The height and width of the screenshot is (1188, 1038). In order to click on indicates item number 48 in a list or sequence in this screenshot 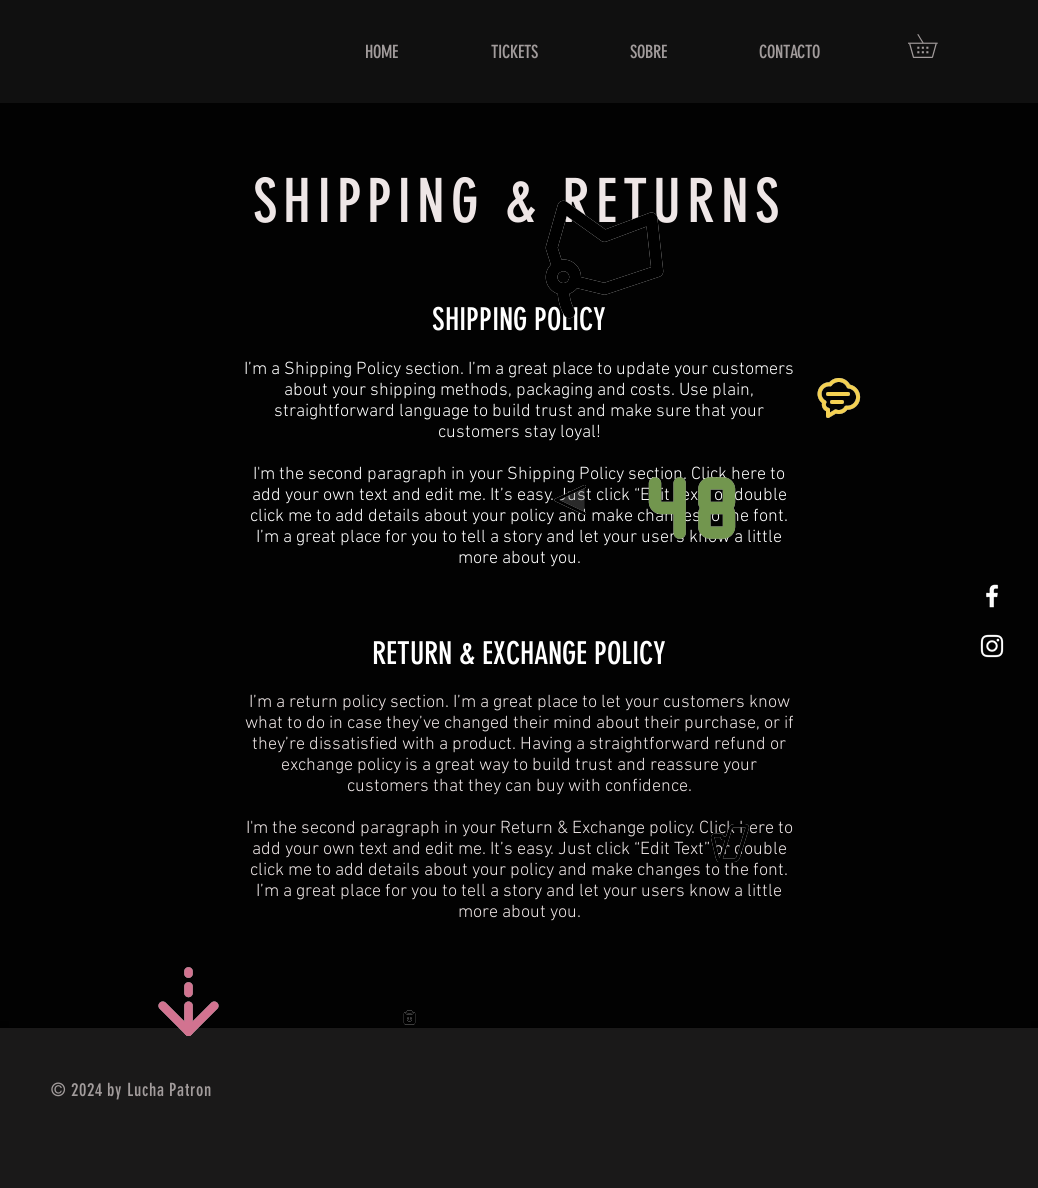, I will do `click(692, 508)`.